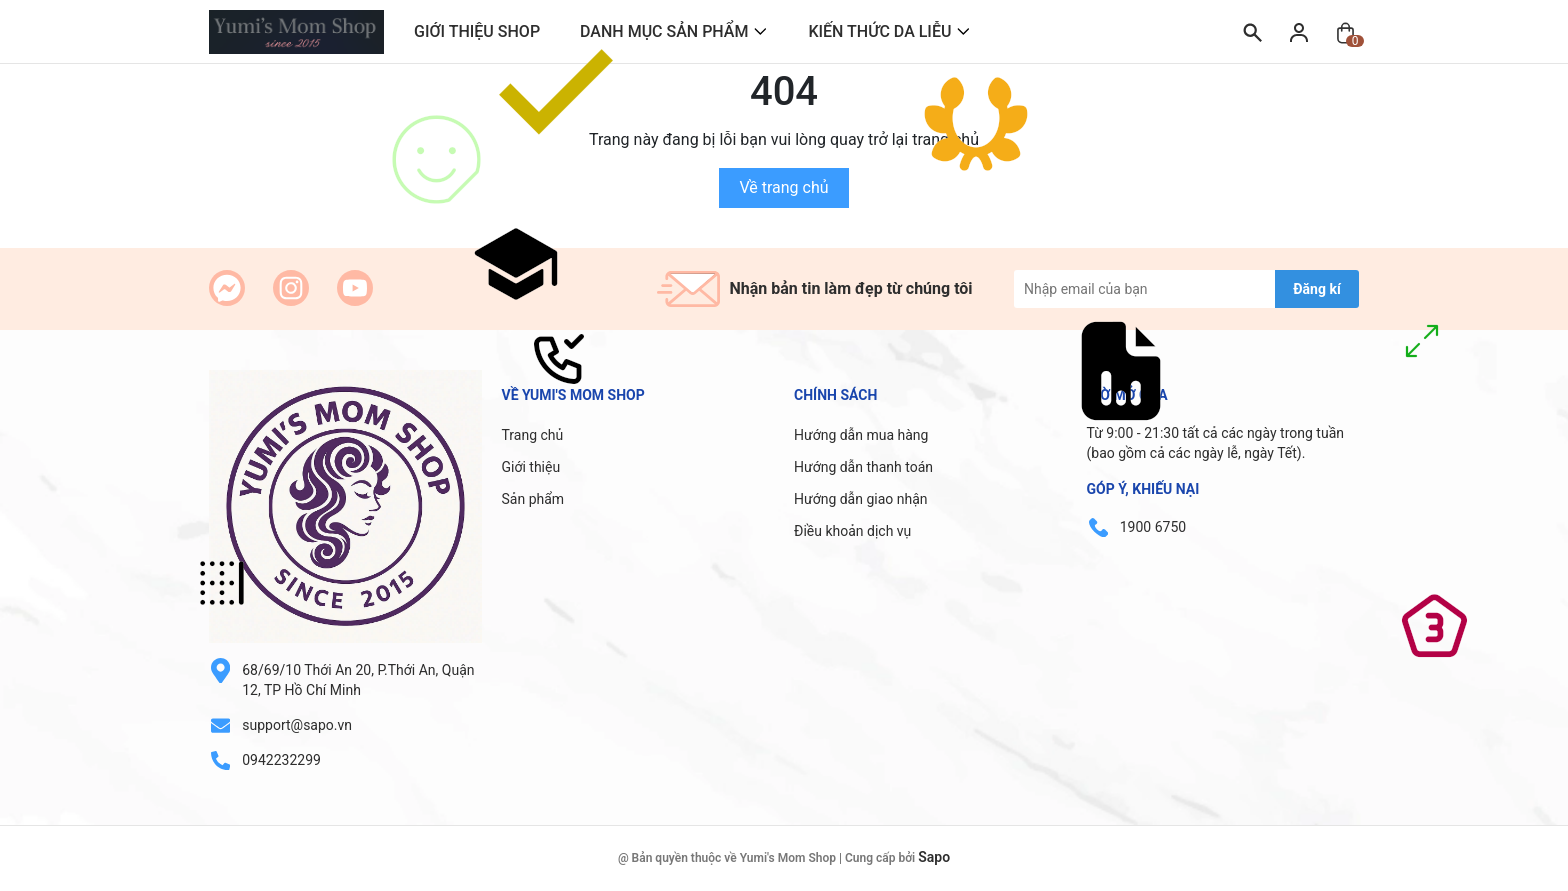 The image size is (1568, 891). What do you see at coordinates (436, 159) in the screenshot?
I see `add a sticker to your message` at bounding box center [436, 159].